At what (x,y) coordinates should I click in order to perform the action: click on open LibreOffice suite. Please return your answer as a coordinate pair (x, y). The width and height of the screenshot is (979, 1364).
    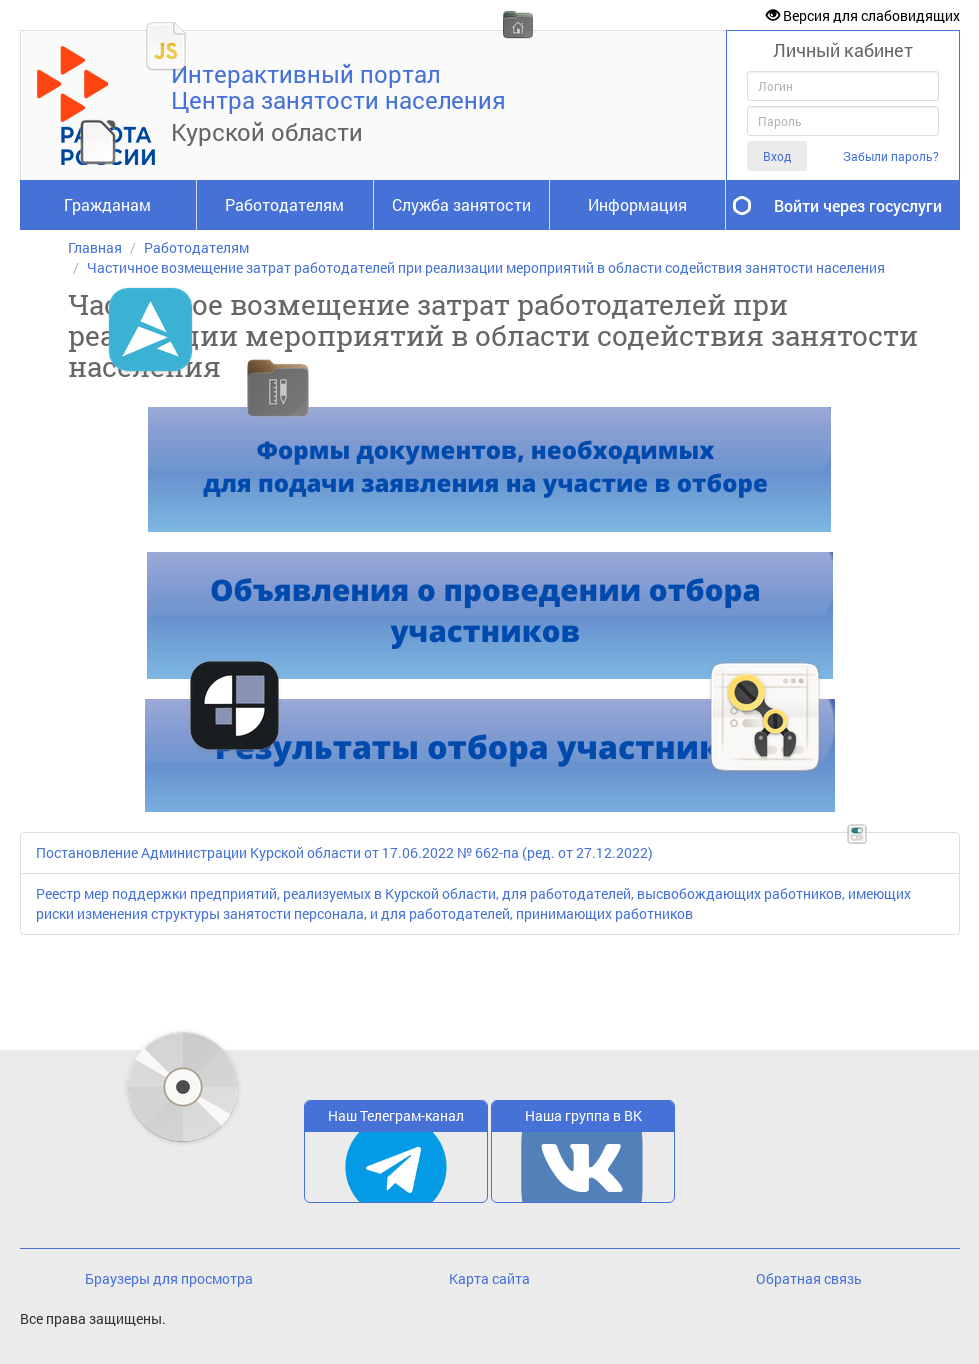
    Looking at the image, I should click on (98, 142).